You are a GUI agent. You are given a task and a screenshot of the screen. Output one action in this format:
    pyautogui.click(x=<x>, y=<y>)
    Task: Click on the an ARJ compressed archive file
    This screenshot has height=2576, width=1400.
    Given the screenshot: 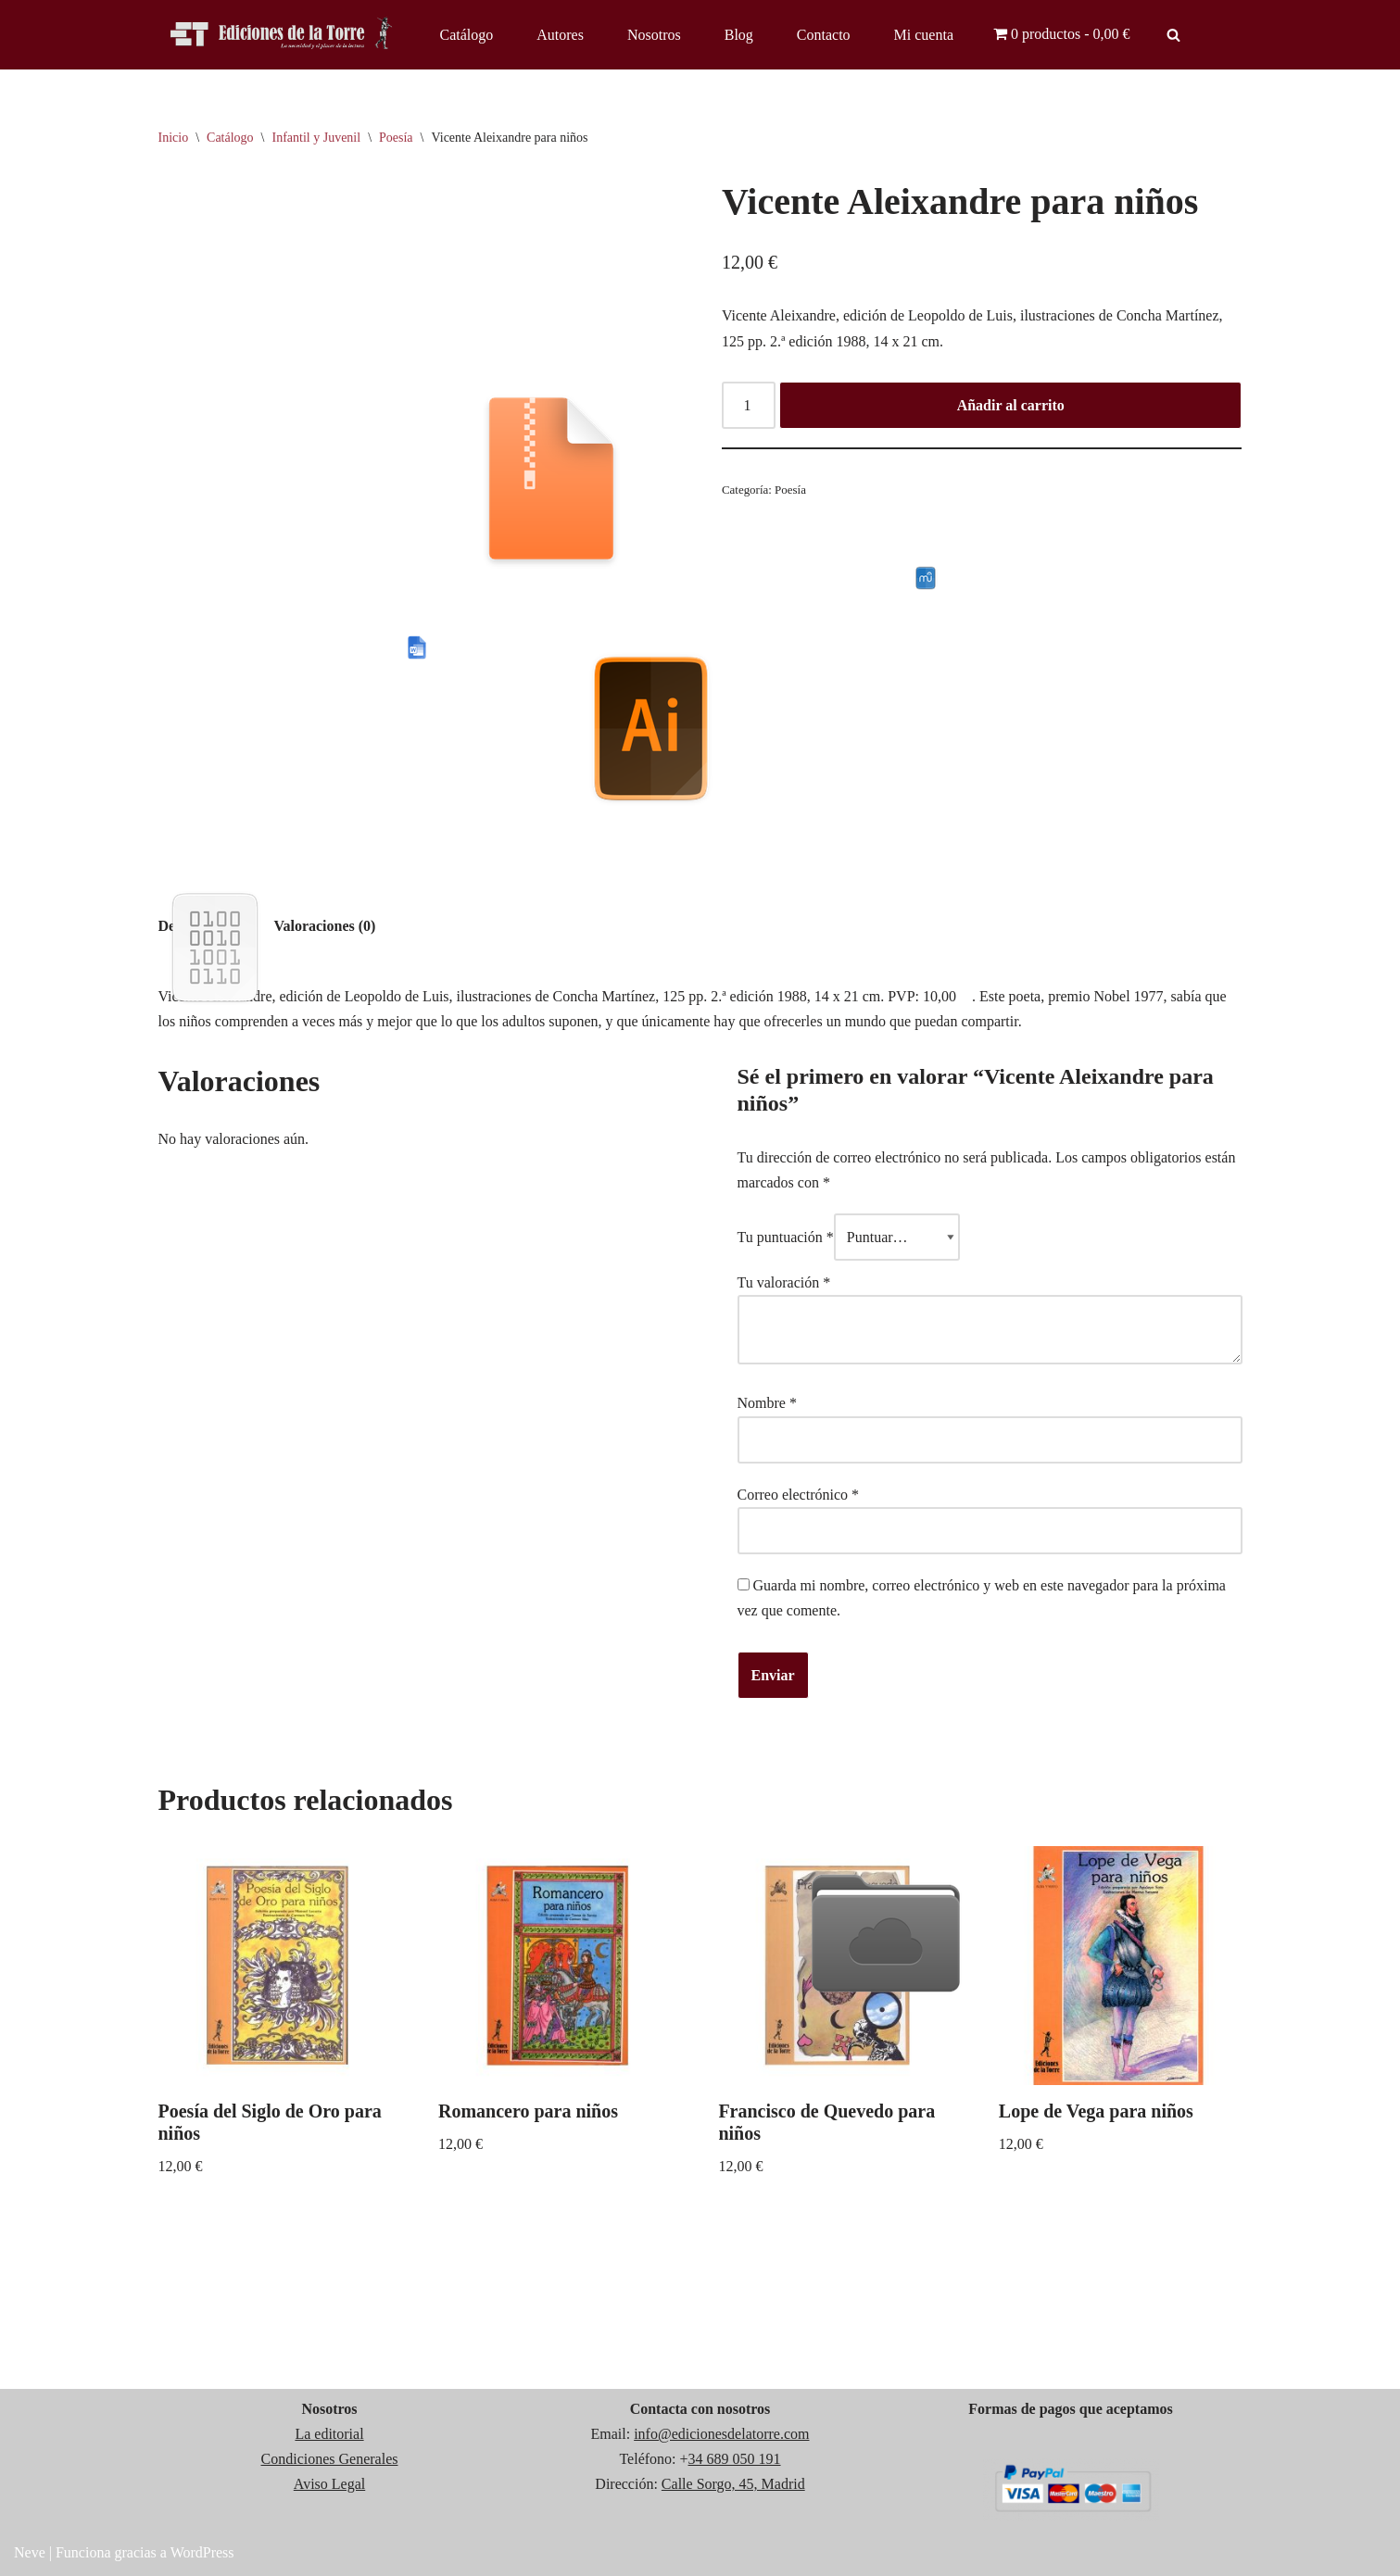 What is the action you would take?
    pyautogui.click(x=551, y=482)
    